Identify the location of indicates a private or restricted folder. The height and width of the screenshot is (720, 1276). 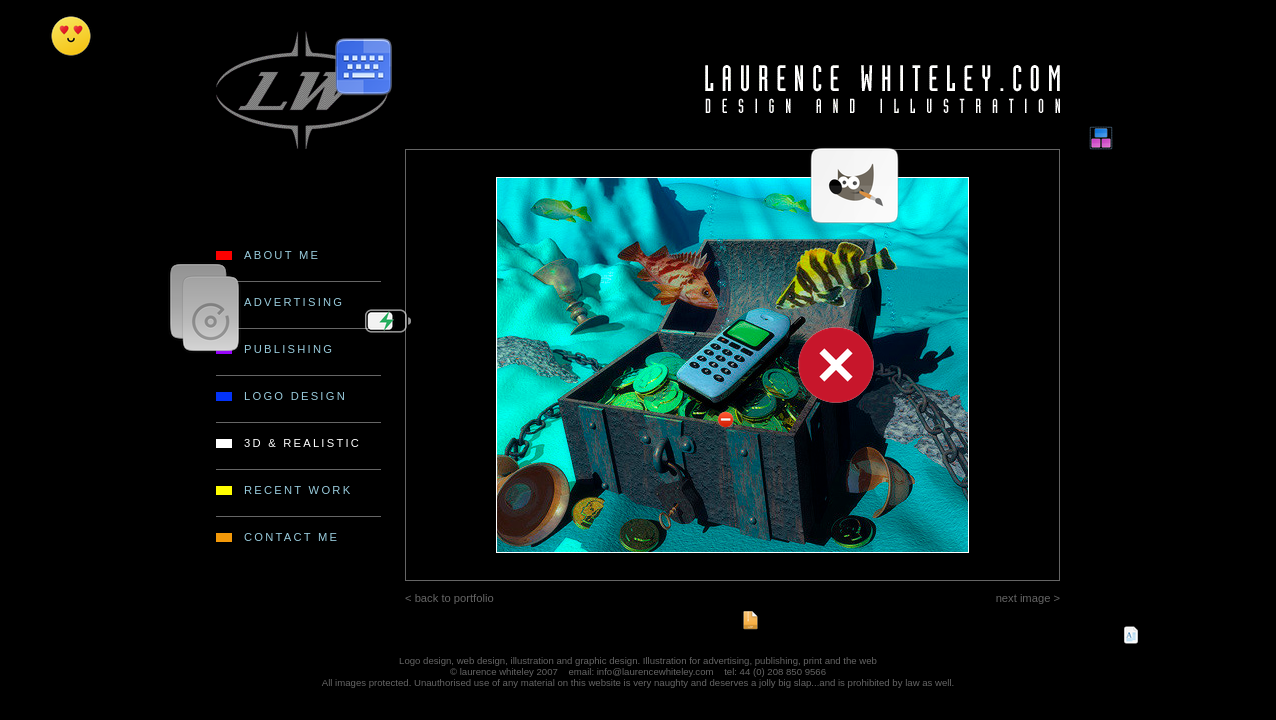
(695, 396).